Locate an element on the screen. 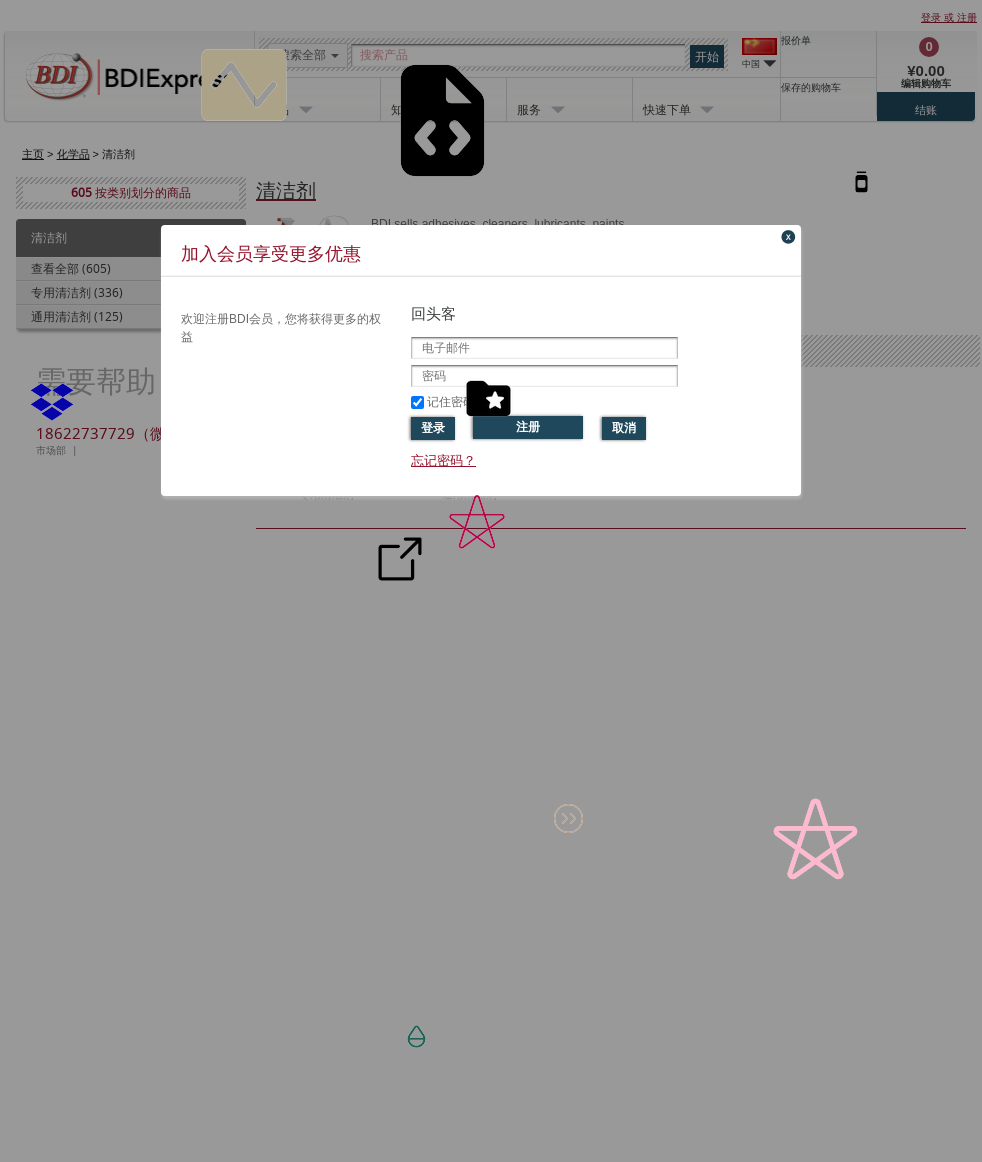 This screenshot has height=1162, width=982. indicates occult or mystical content is located at coordinates (477, 525).